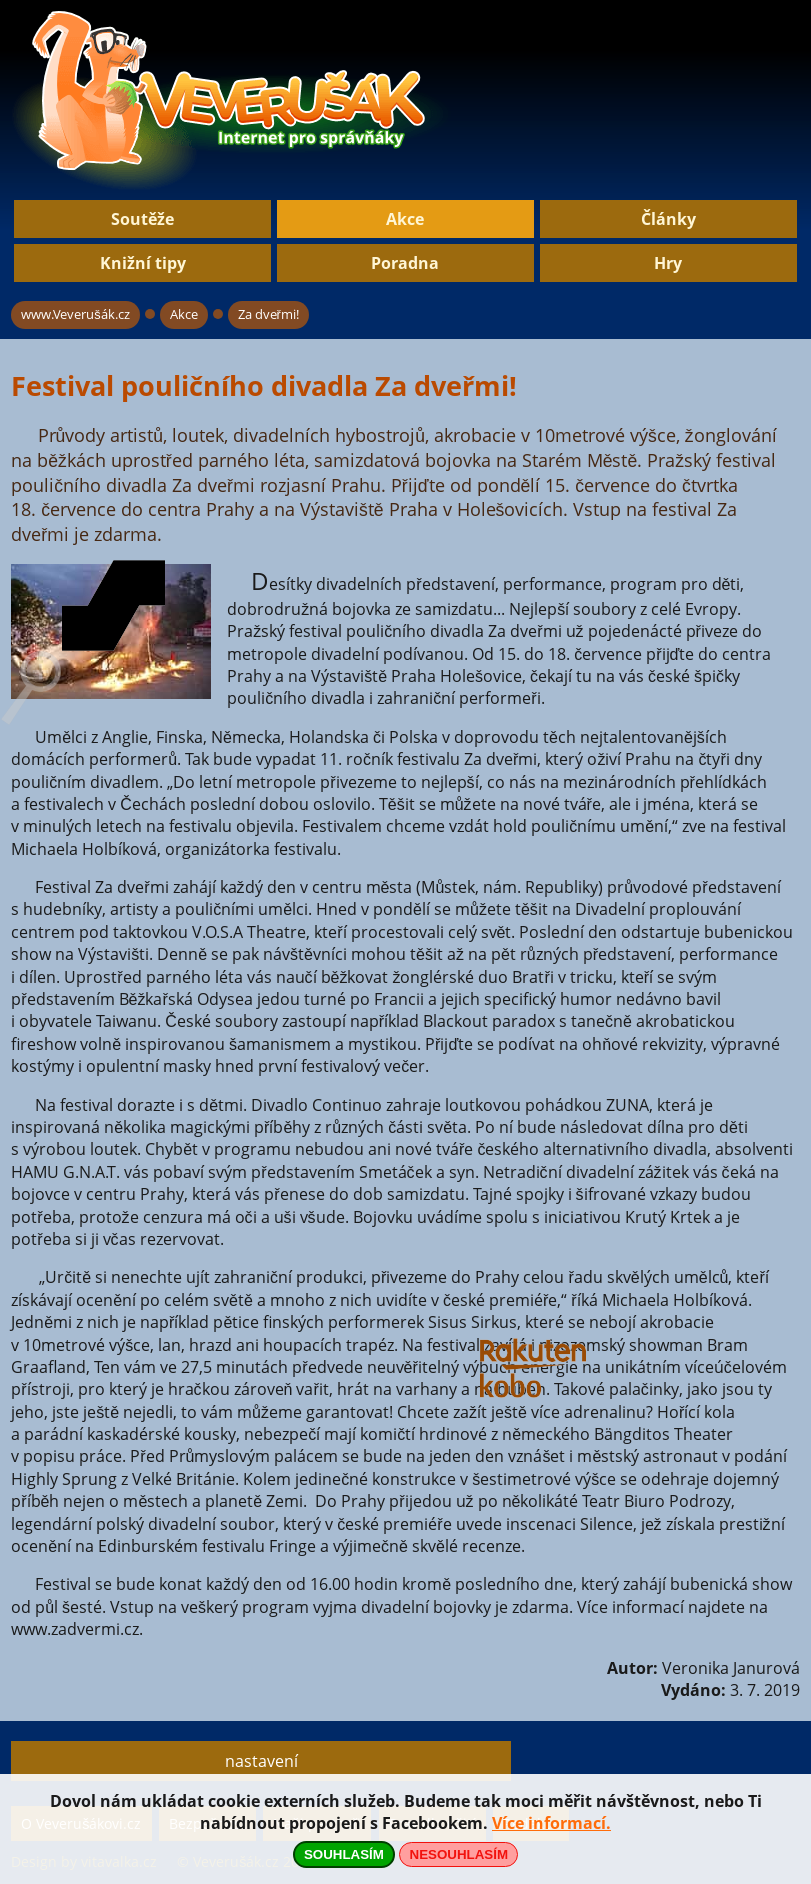 Image resolution: width=811 pixels, height=1884 pixels. What do you see at coordinates (113, 605) in the screenshot?
I see `salt project logo` at bounding box center [113, 605].